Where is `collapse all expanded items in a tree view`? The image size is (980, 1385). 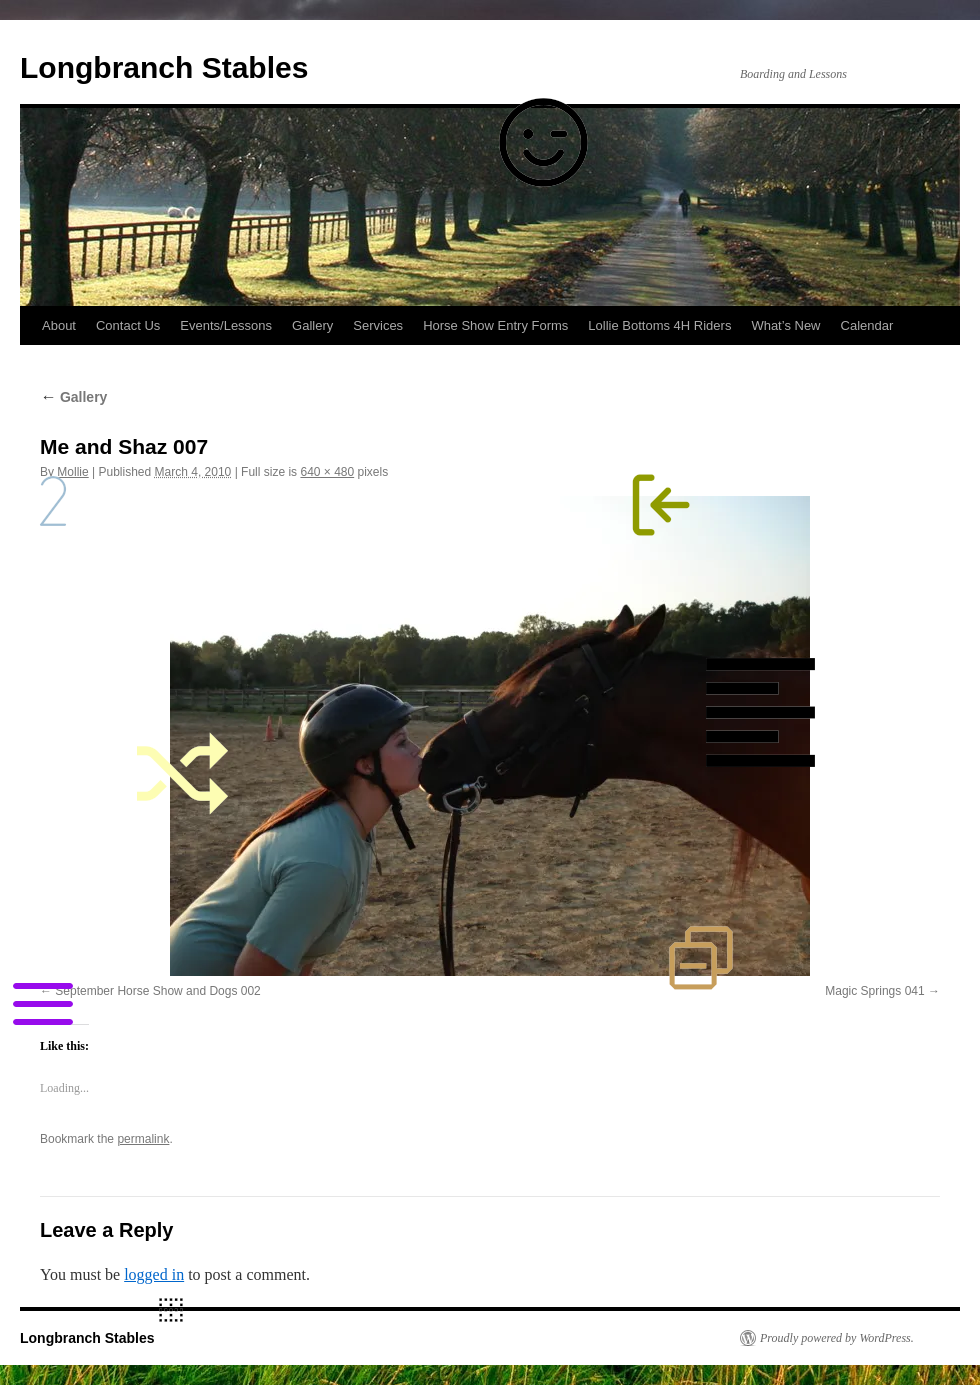
collapse all expanded items in a tree view is located at coordinates (701, 958).